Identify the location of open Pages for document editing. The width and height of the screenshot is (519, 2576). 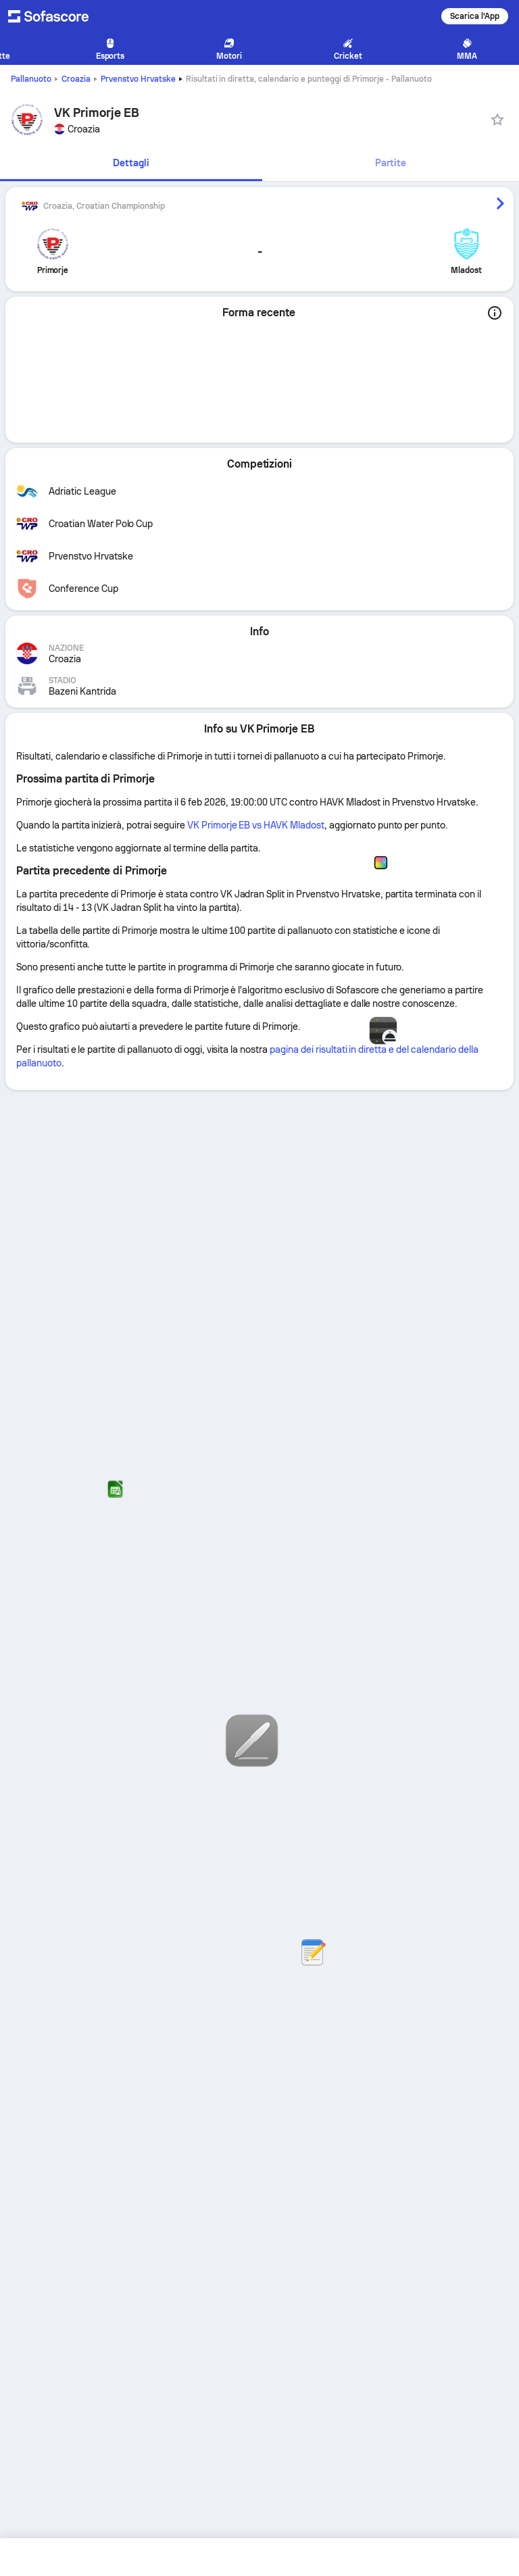
(251, 1740).